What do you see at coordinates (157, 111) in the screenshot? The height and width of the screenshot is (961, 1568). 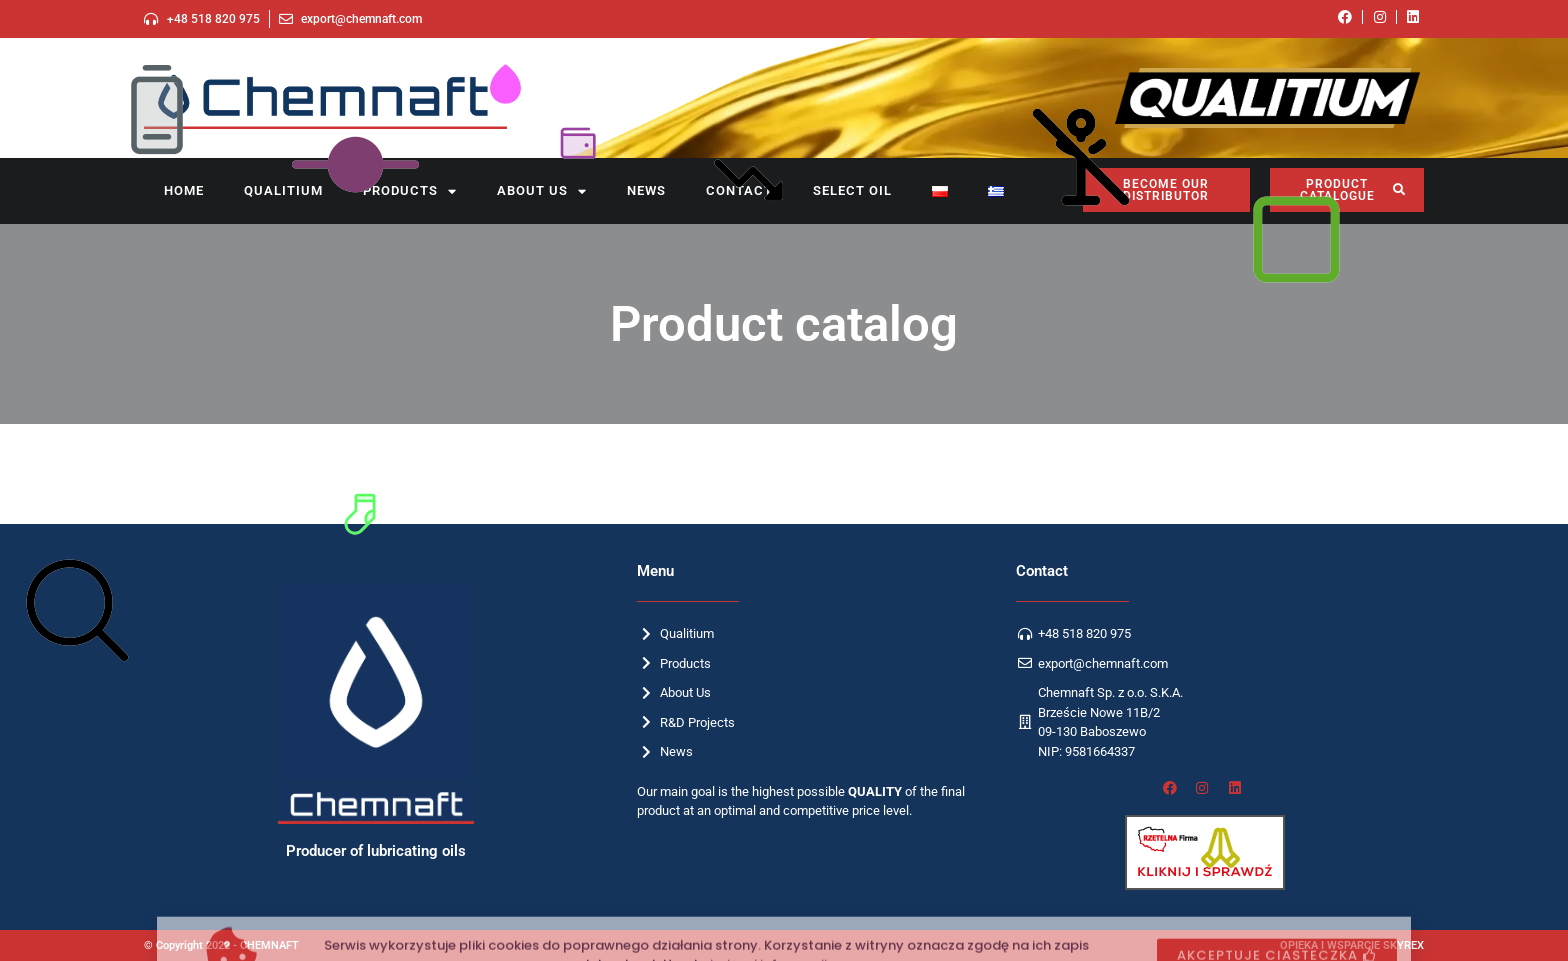 I see `indicates low battery level` at bounding box center [157, 111].